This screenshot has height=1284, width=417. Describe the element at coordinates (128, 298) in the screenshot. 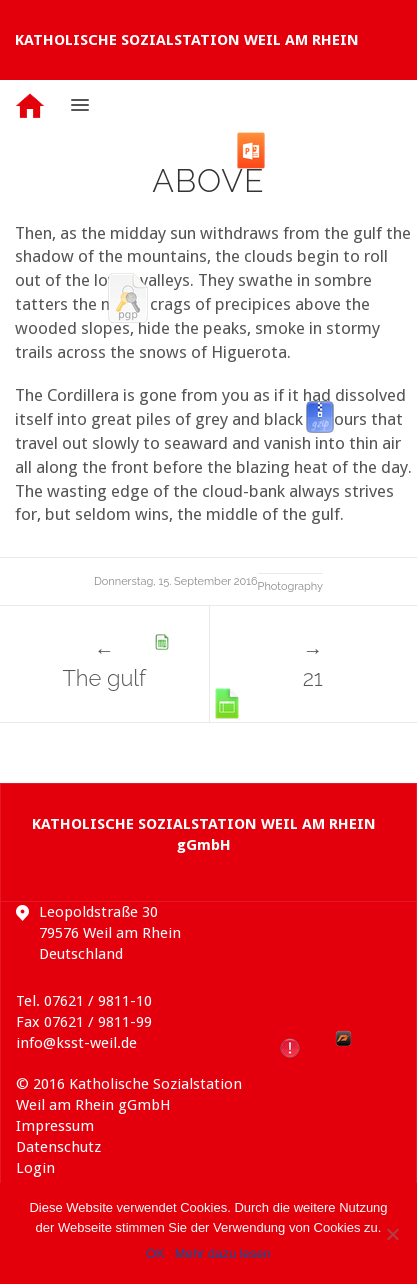

I see `a PGP encryption key file` at that location.